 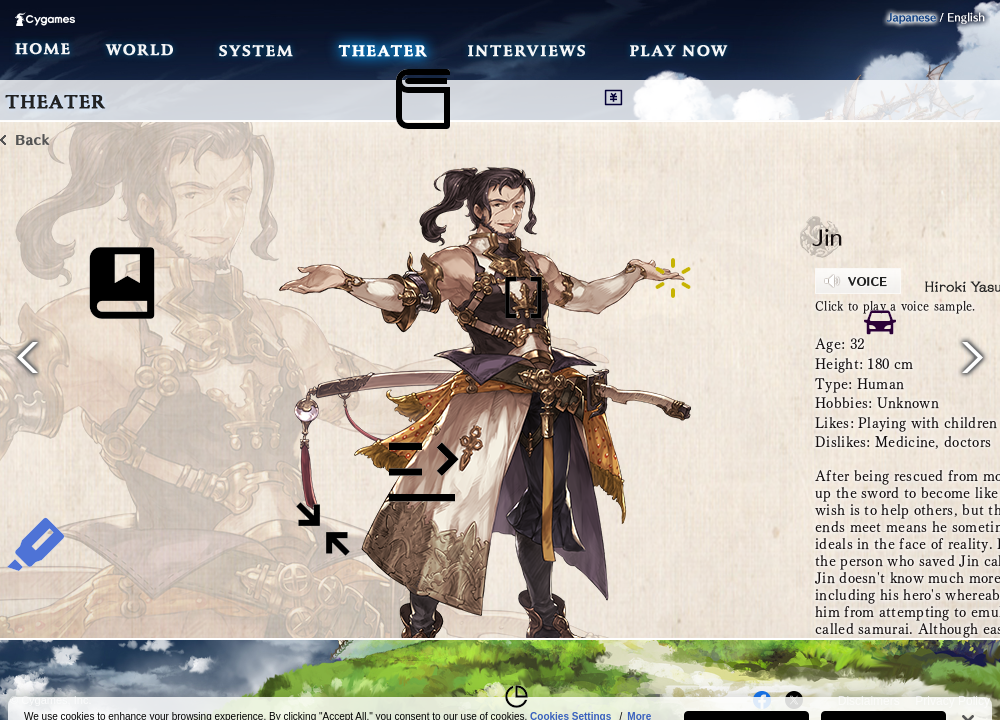 What do you see at coordinates (323, 529) in the screenshot?
I see `collapse or minimize an expanded view` at bounding box center [323, 529].